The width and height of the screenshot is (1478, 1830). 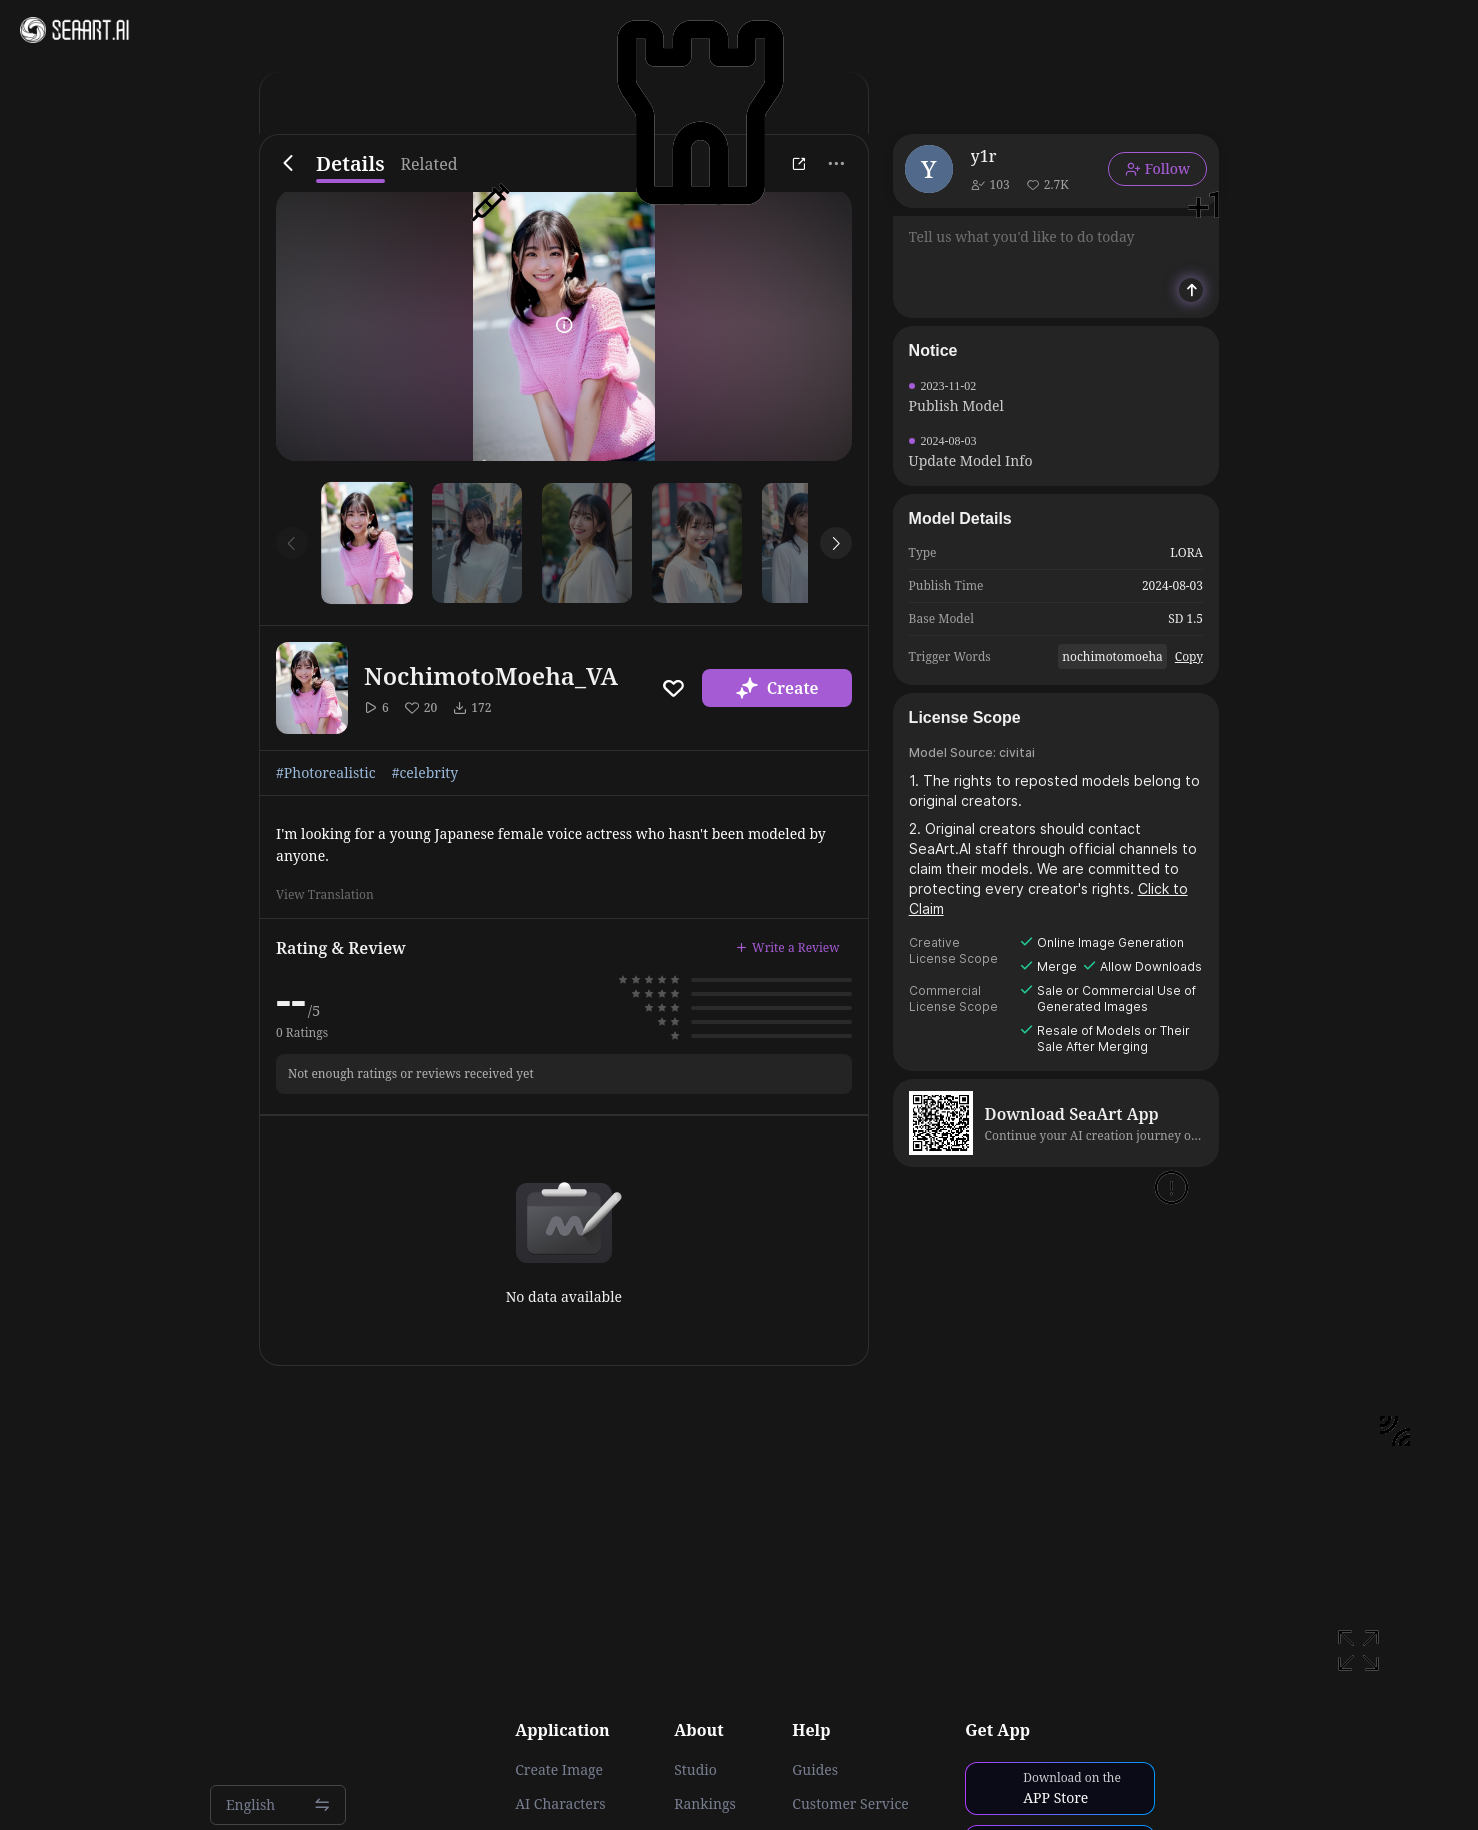 I want to click on indicates a warning or alert requiring attention, so click(x=1171, y=1187).